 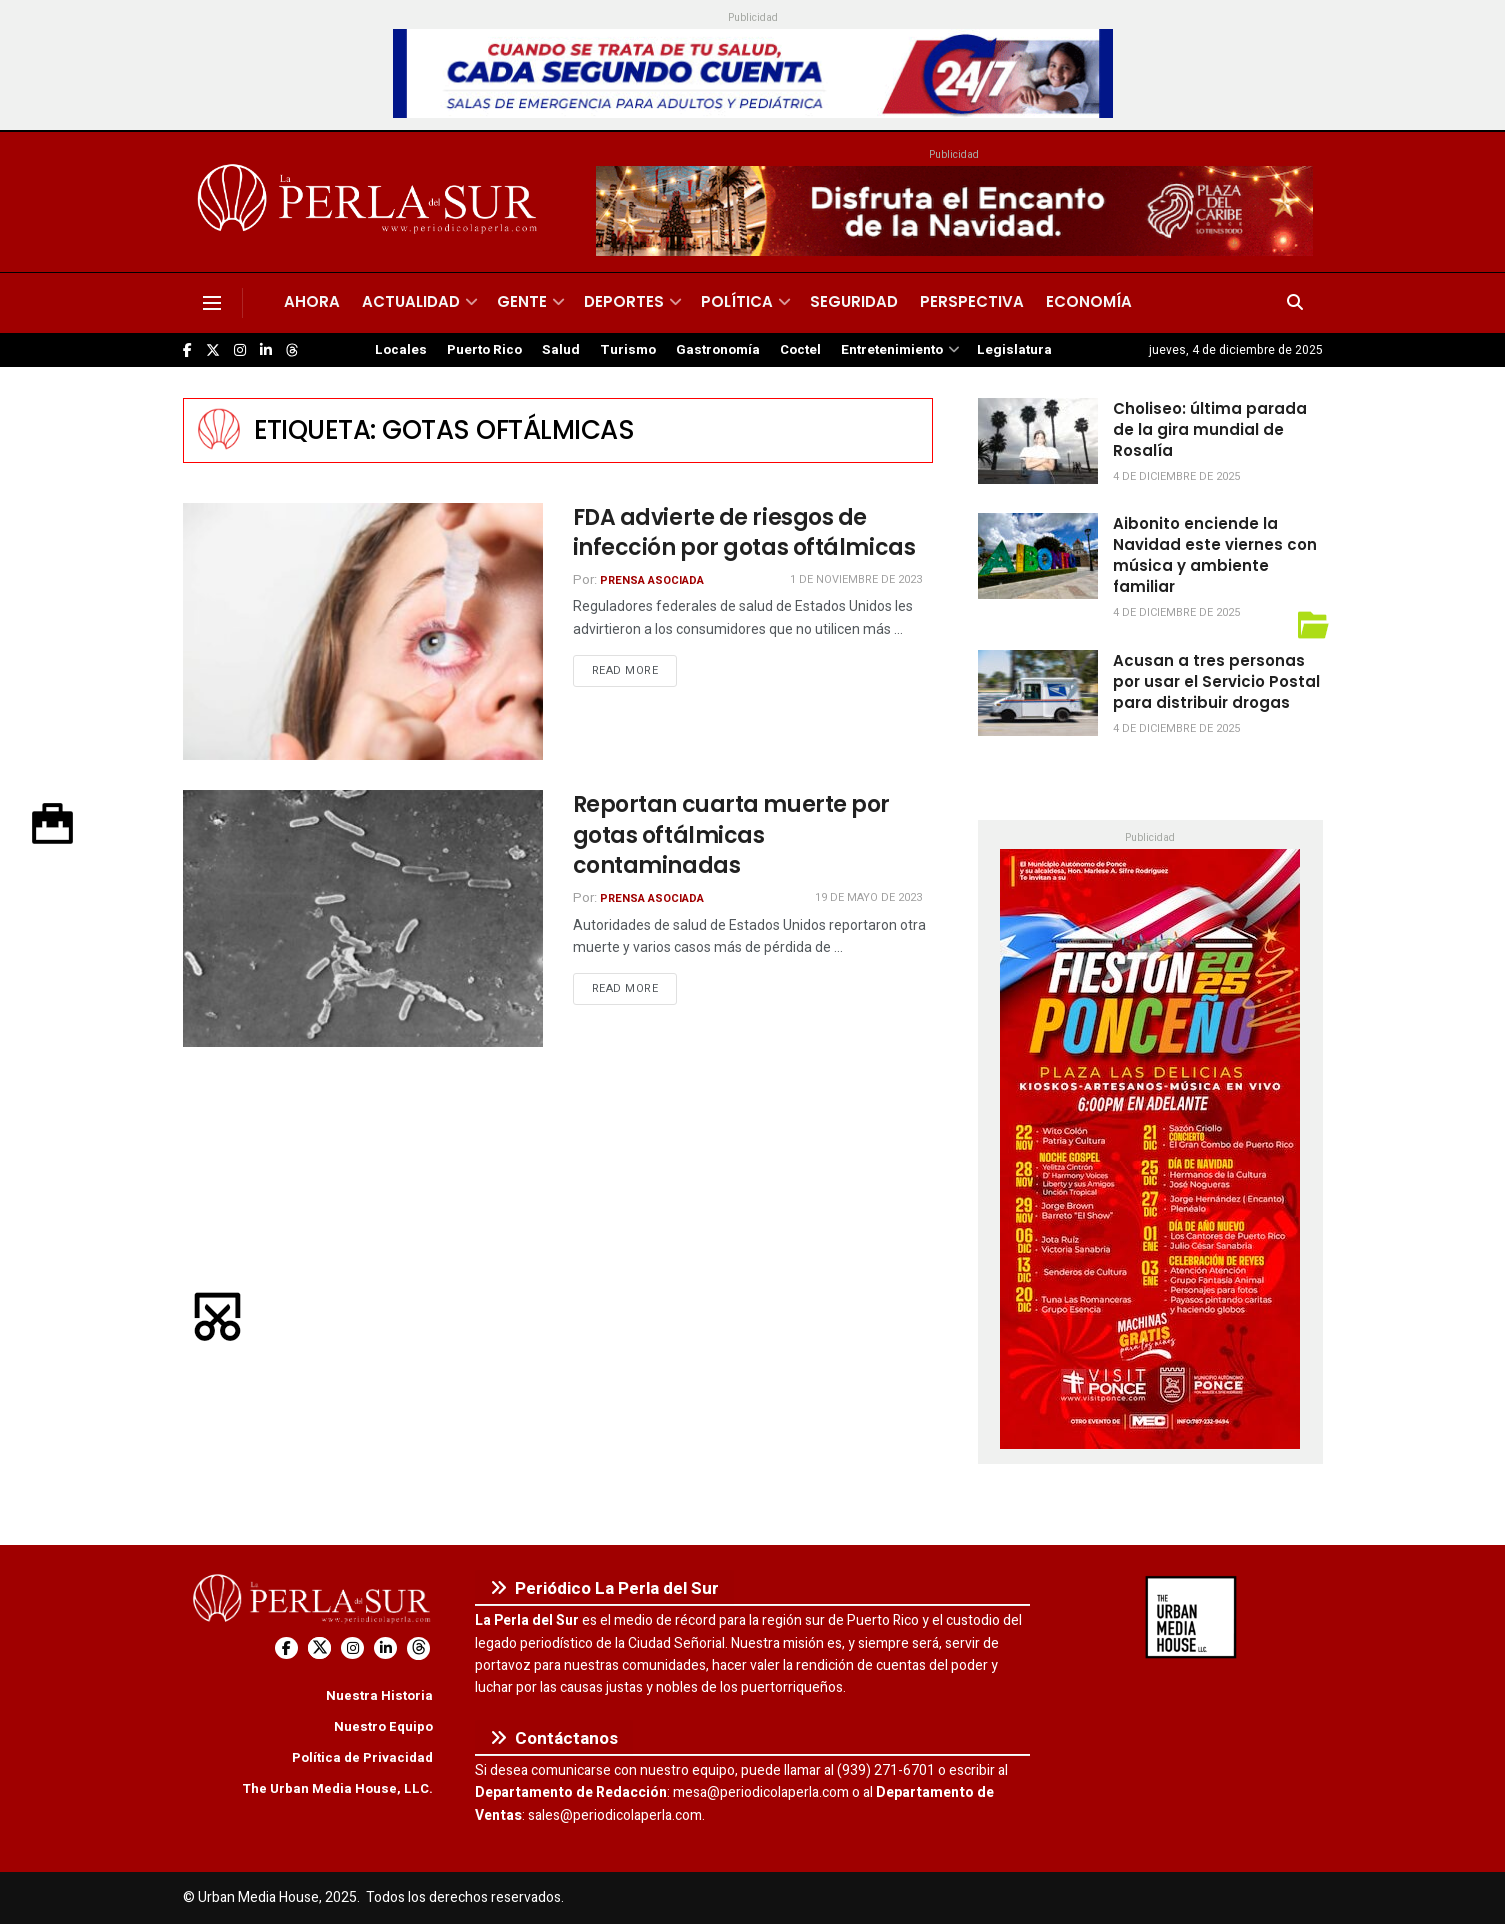 I want to click on access work or business documents, so click(x=52, y=825).